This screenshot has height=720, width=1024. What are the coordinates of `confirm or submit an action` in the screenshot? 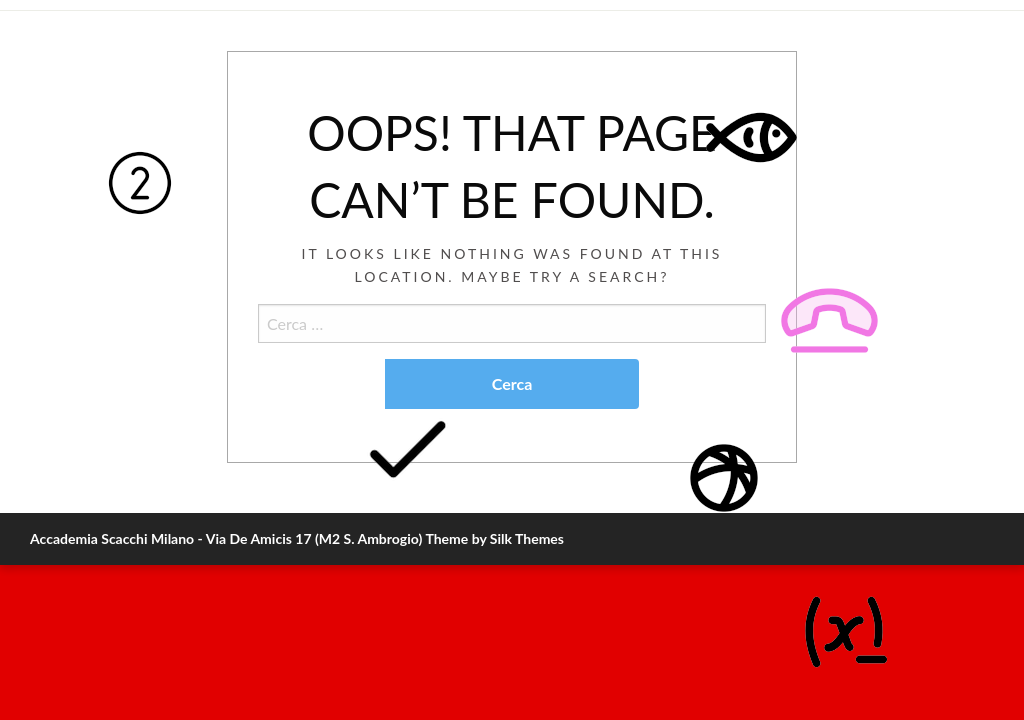 It's located at (407, 448).